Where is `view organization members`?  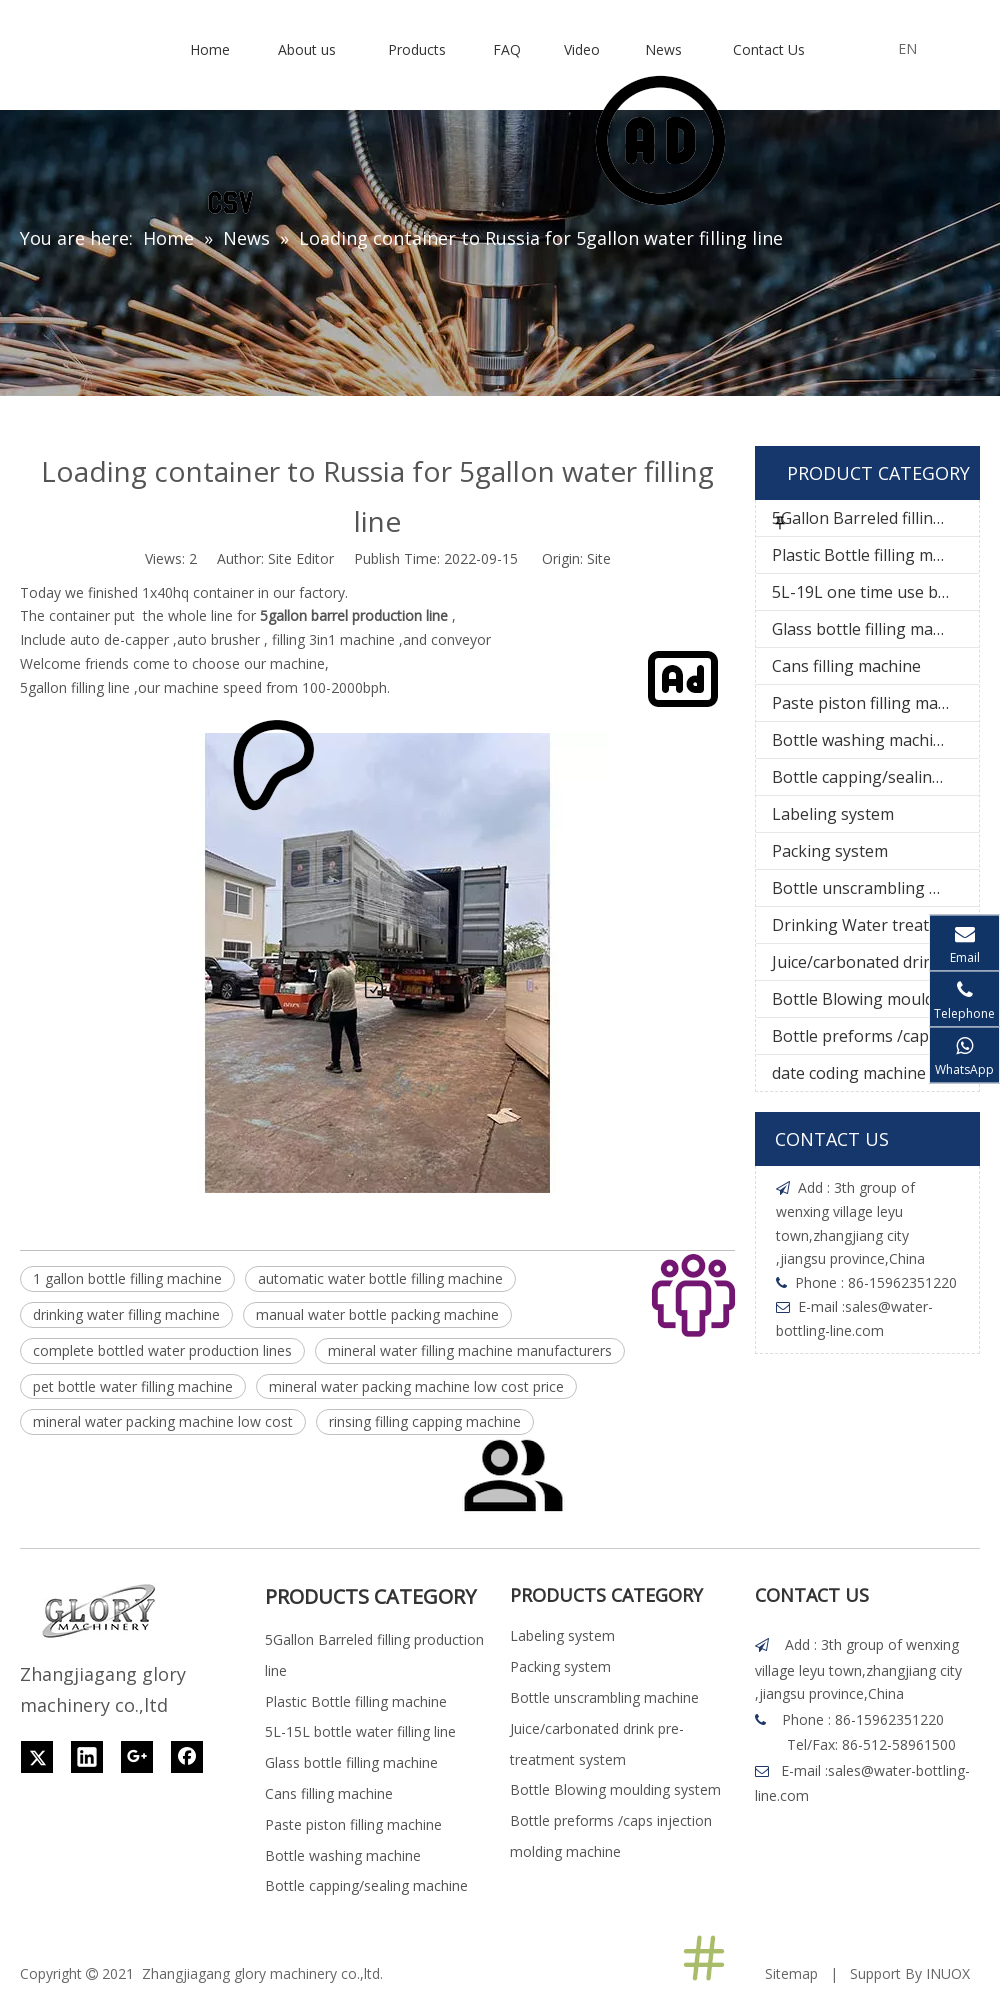 view organization members is located at coordinates (693, 1295).